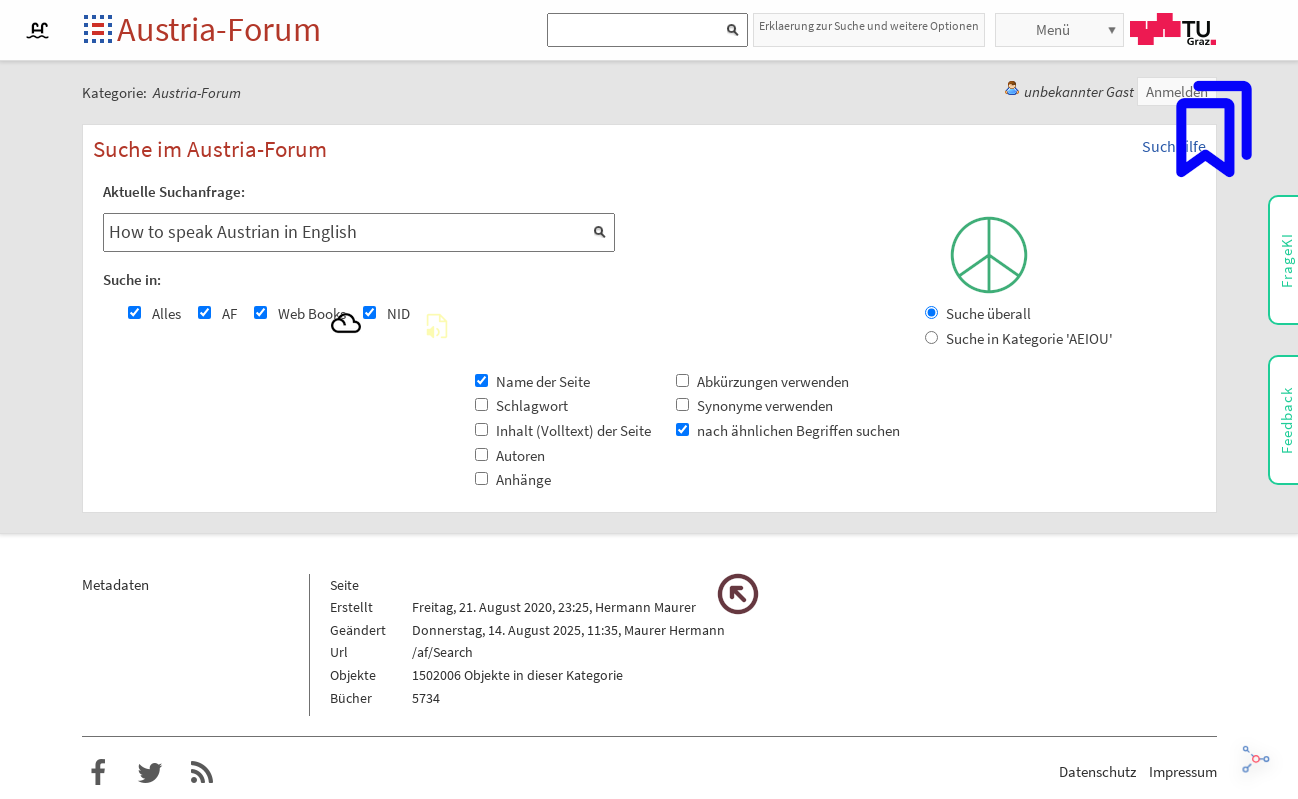 The width and height of the screenshot is (1298, 799). What do you see at coordinates (989, 255) in the screenshot?
I see `peace symbol or anti-war indicator` at bounding box center [989, 255].